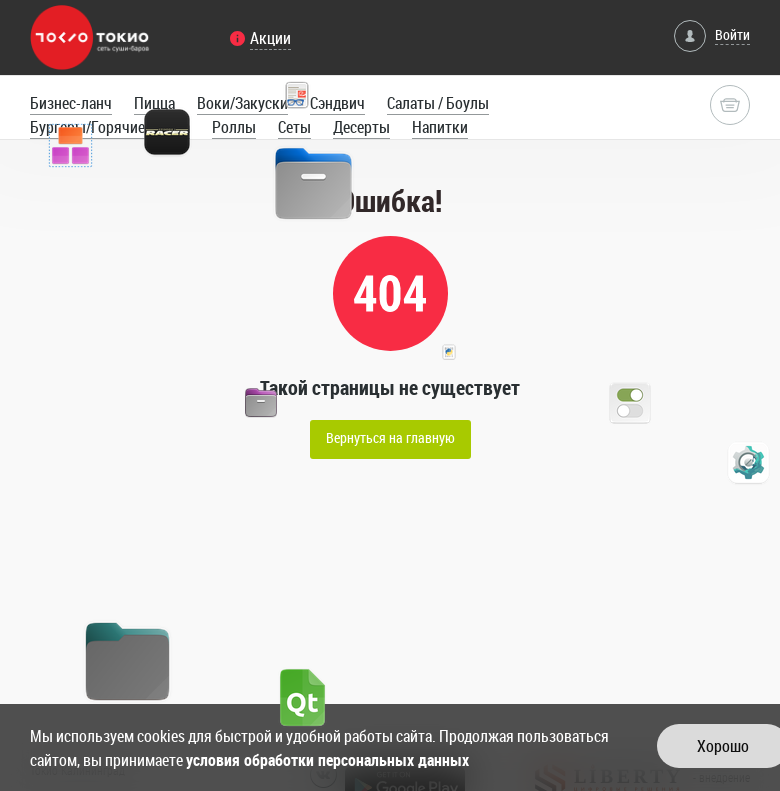 This screenshot has width=780, height=791. I want to click on launch star wars: episode i racer game, so click(167, 132).